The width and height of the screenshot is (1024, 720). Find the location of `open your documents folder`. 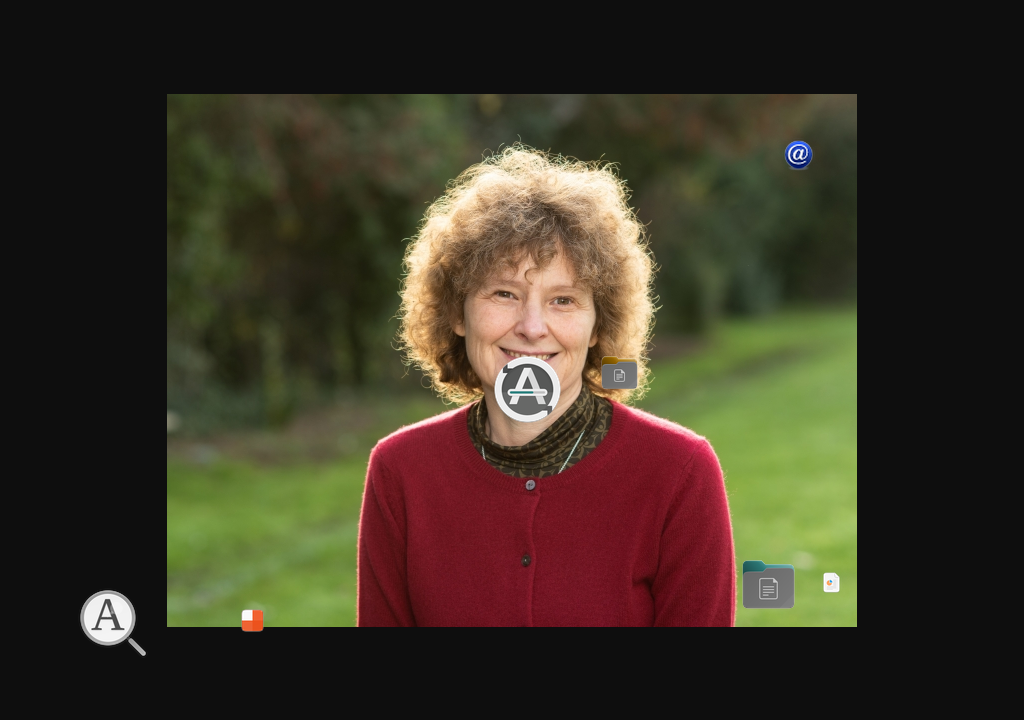

open your documents folder is located at coordinates (768, 584).